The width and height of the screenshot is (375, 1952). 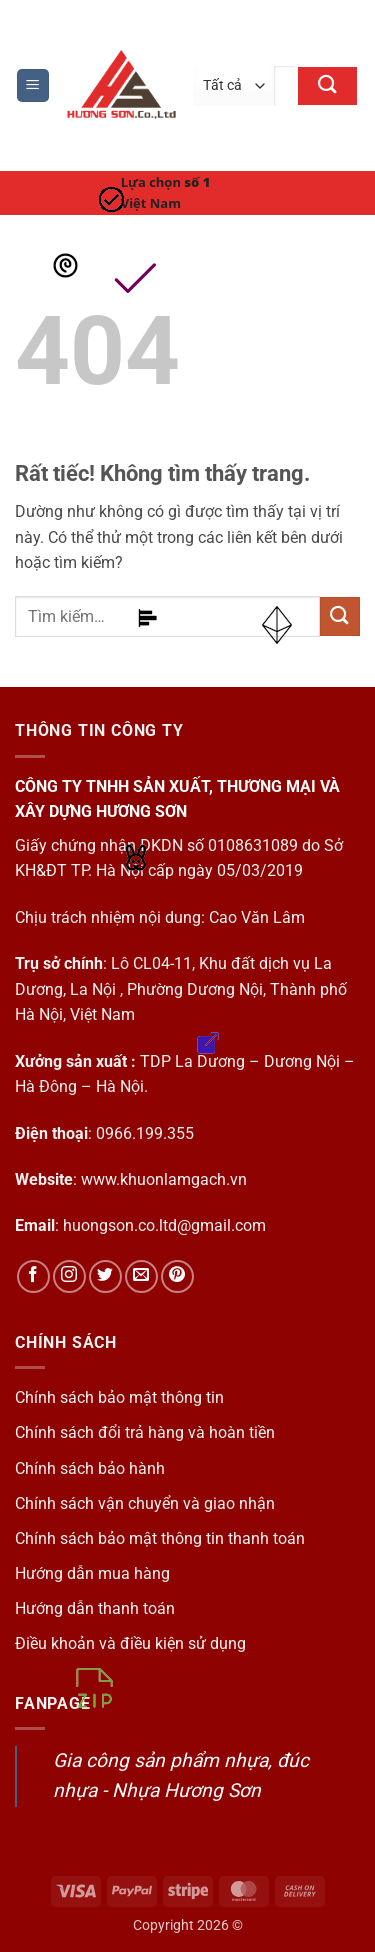 What do you see at coordinates (136, 858) in the screenshot?
I see `access pet or animal-related features` at bounding box center [136, 858].